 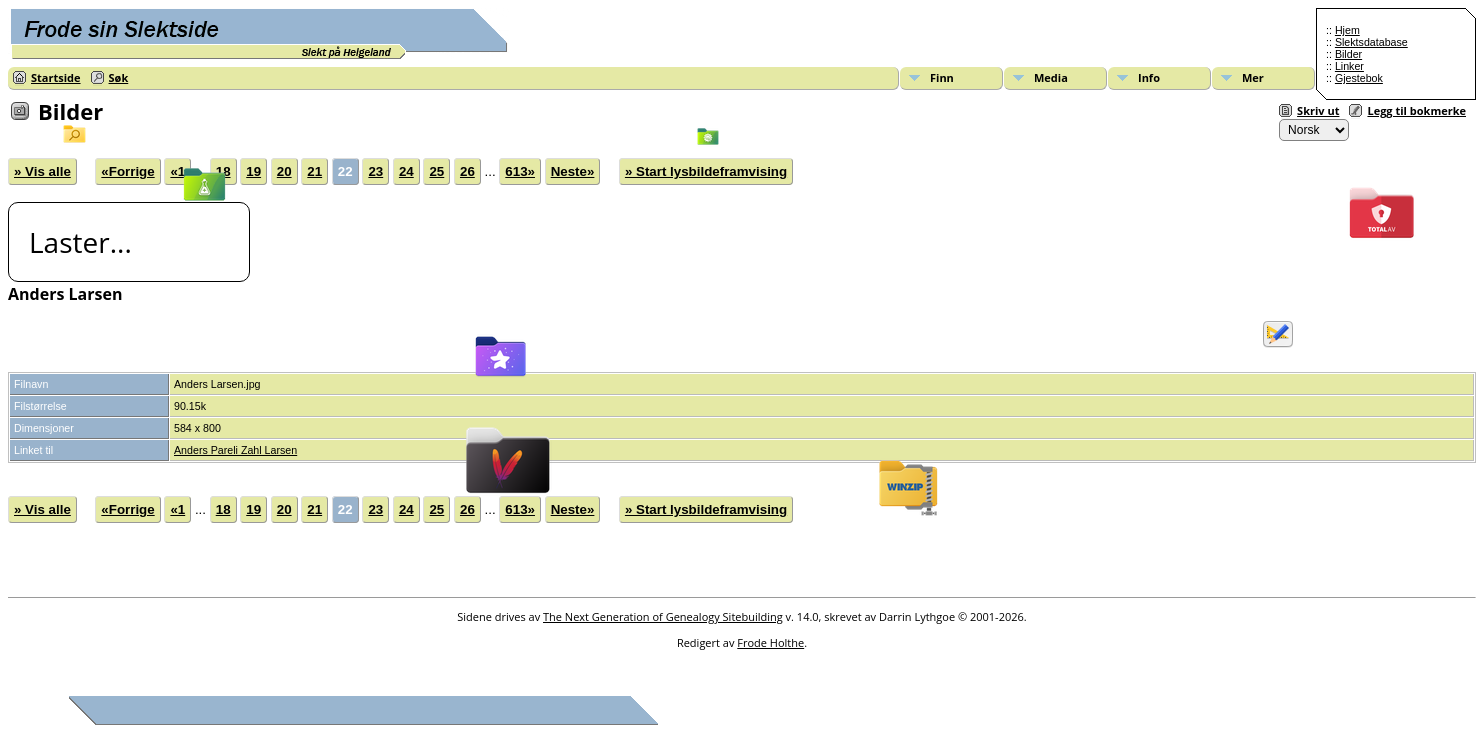 I want to click on open folder containing WinZip compressed files, so click(x=908, y=485).